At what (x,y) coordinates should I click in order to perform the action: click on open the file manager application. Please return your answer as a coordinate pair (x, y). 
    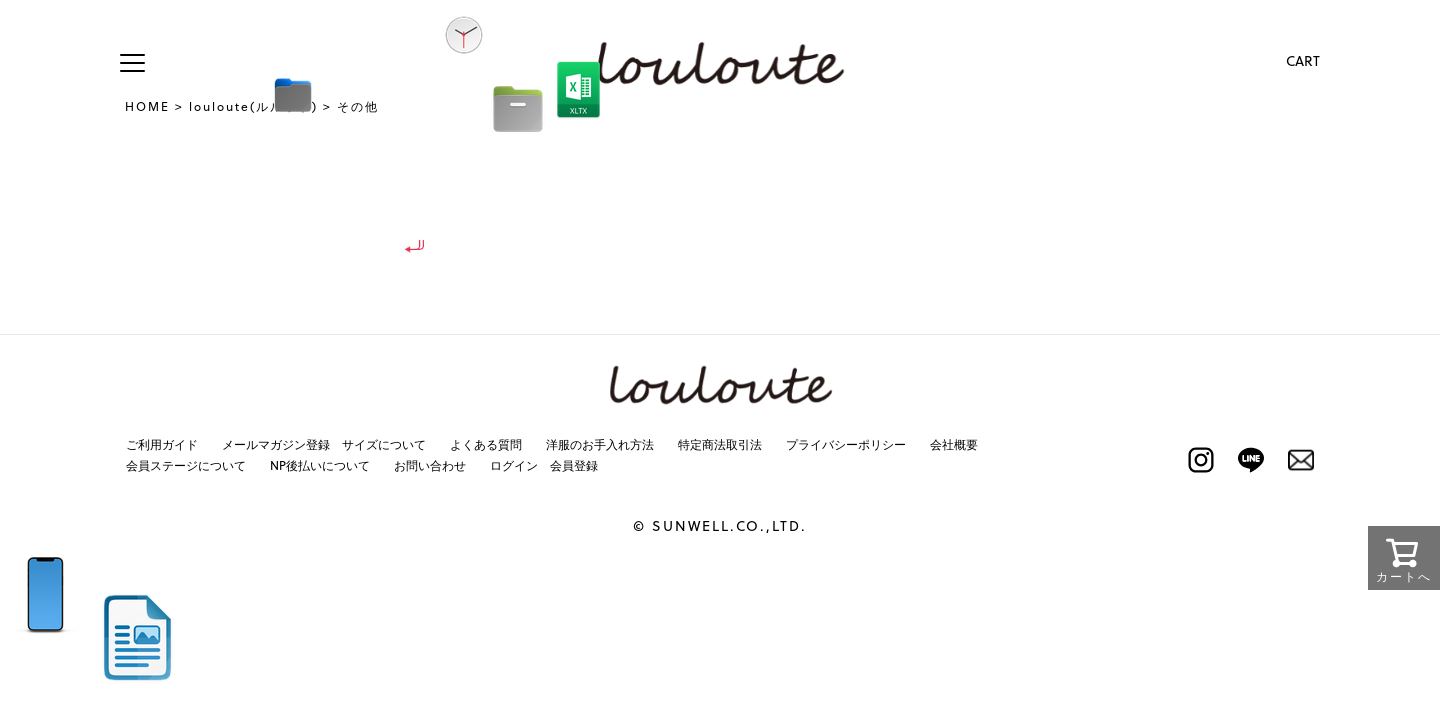
    Looking at the image, I should click on (518, 109).